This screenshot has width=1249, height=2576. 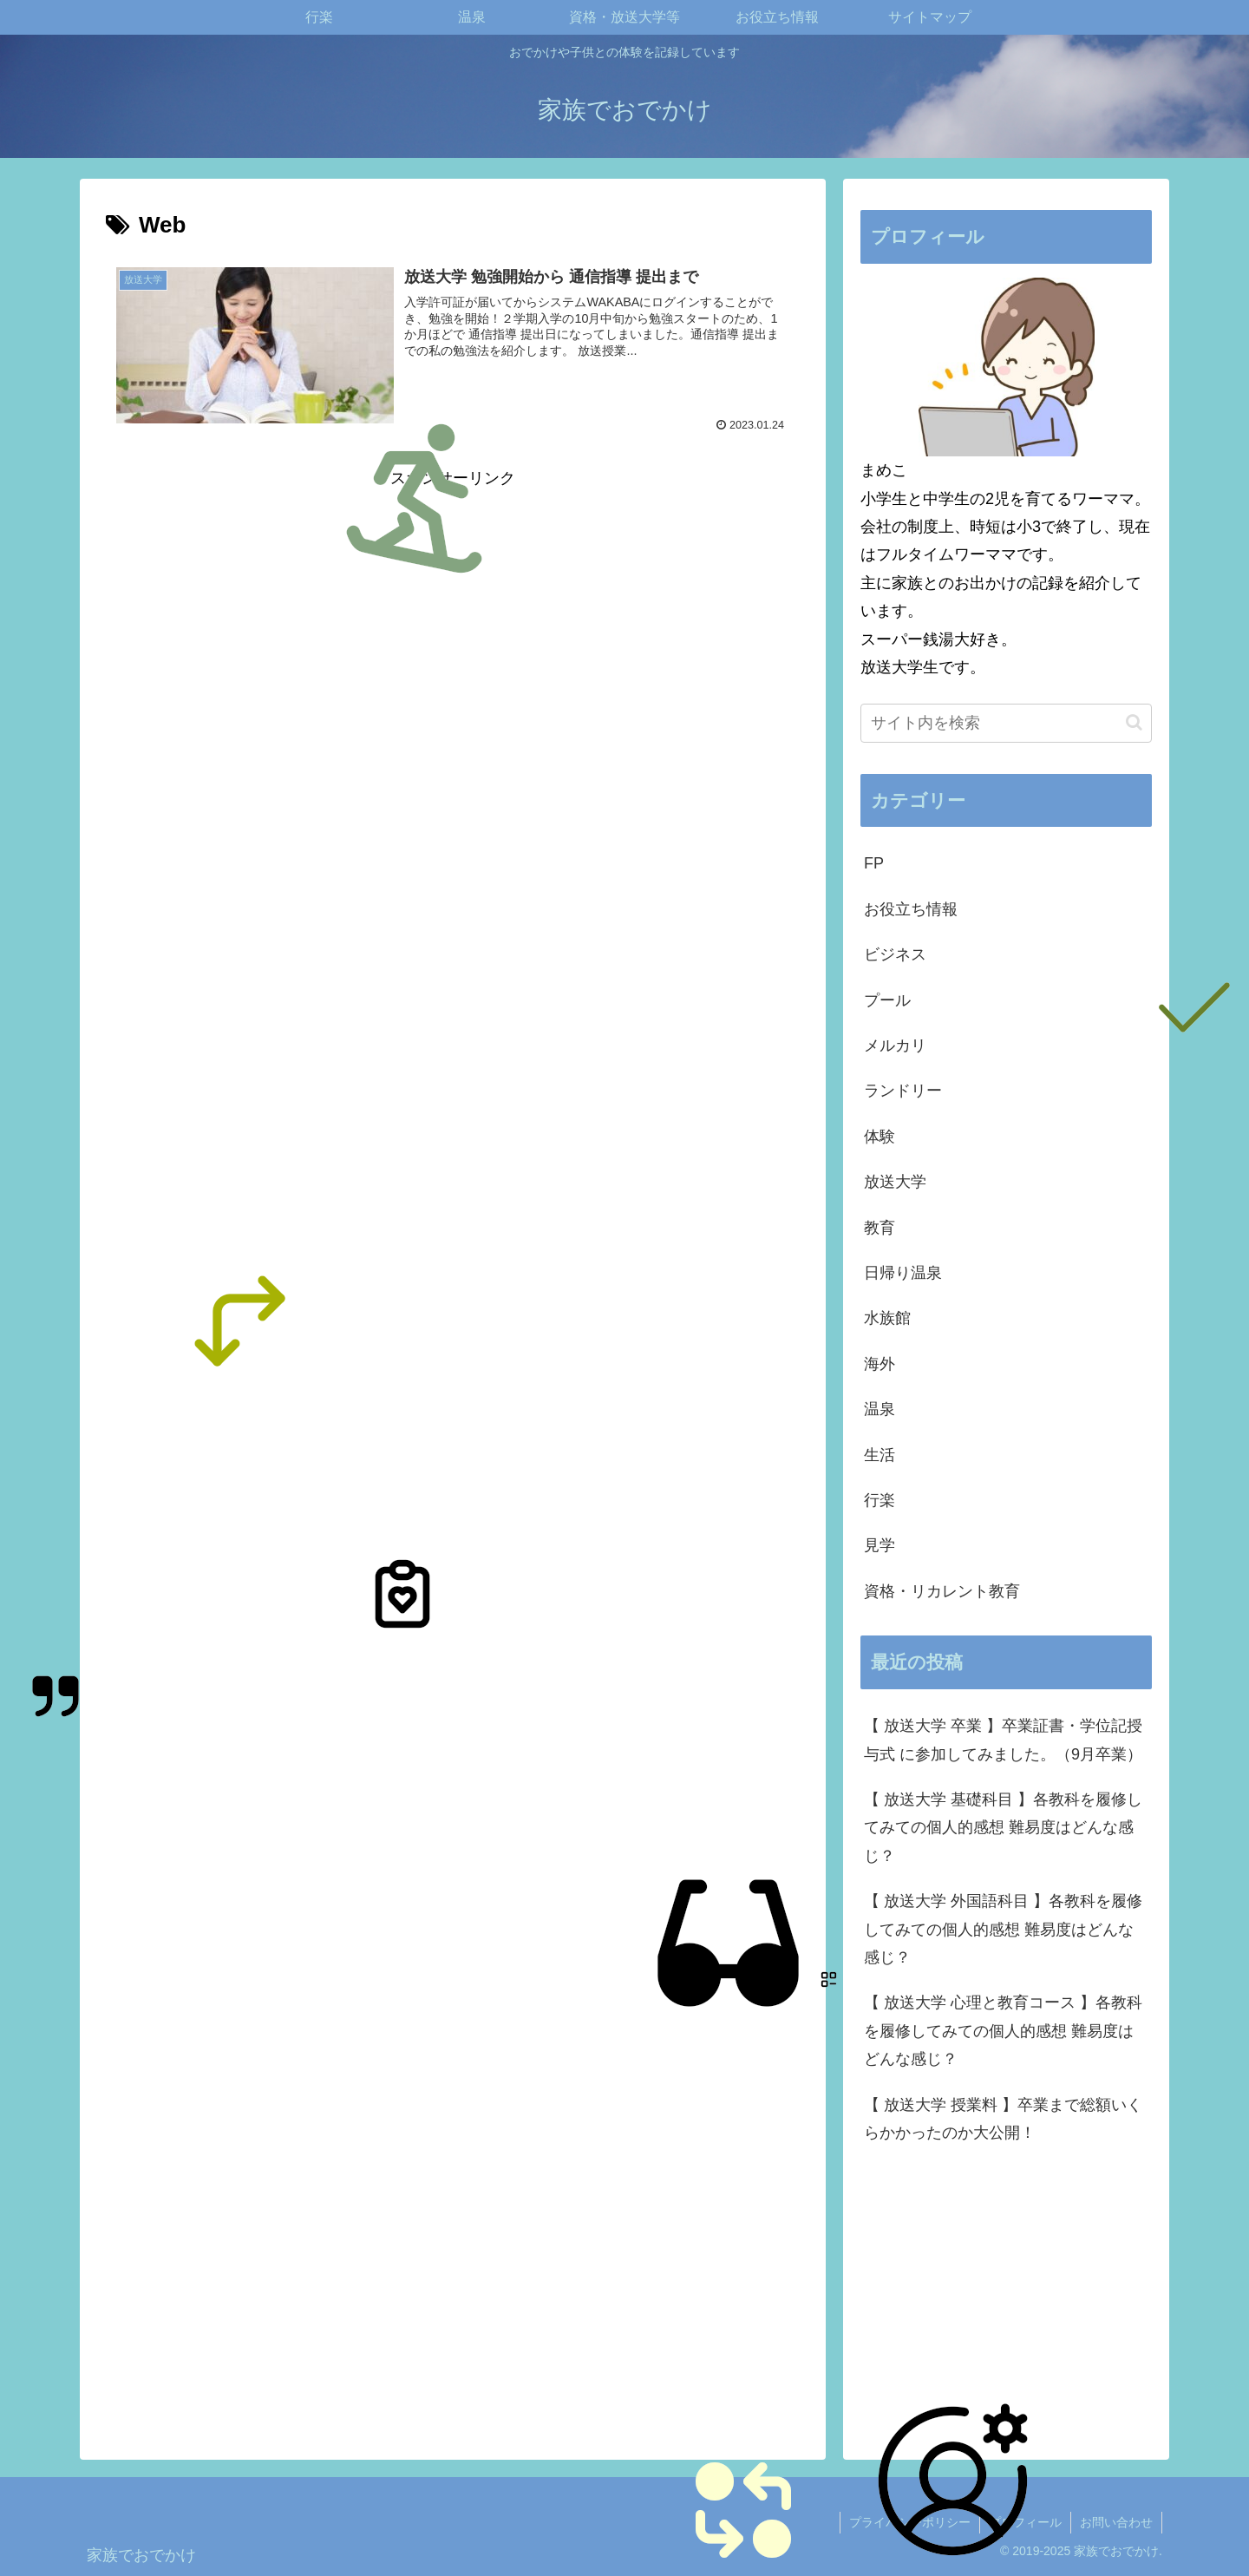 What do you see at coordinates (743, 2510) in the screenshot?
I see `transform or convert between formats` at bounding box center [743, 2510].